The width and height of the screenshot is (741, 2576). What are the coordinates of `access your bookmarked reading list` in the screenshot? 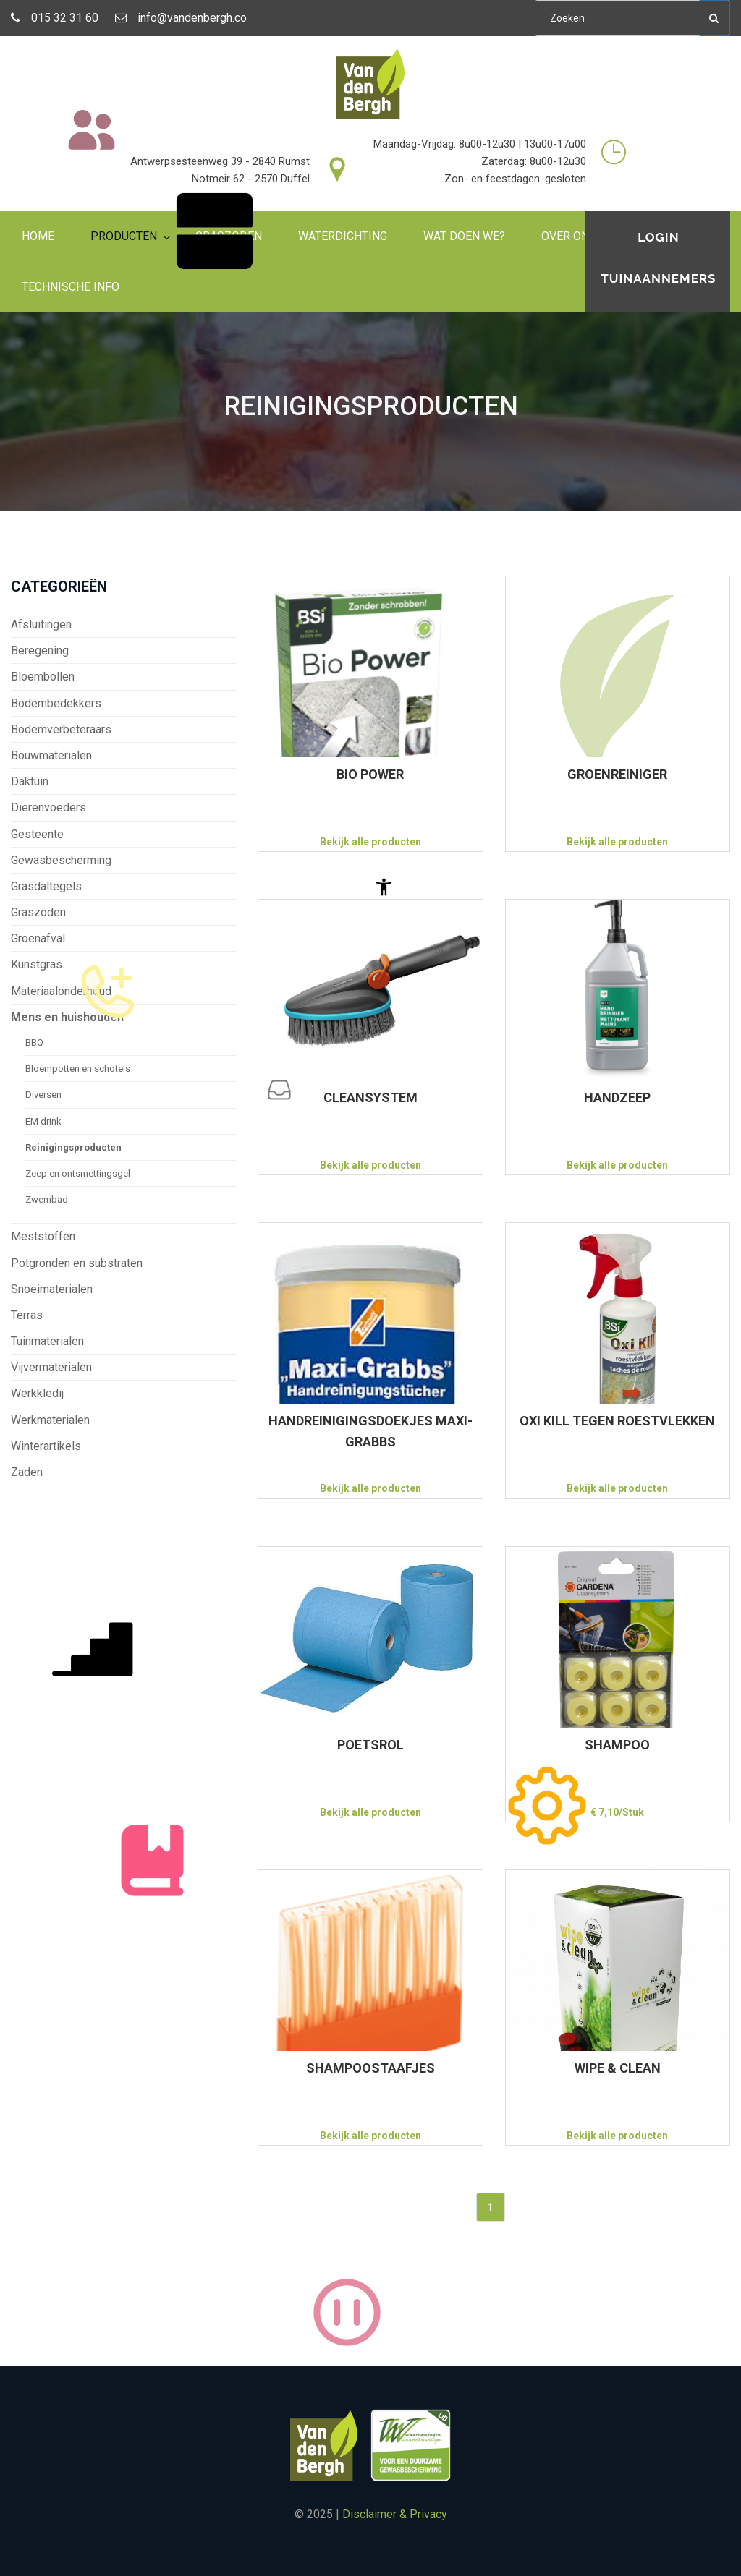 It's located at (152, 1860).